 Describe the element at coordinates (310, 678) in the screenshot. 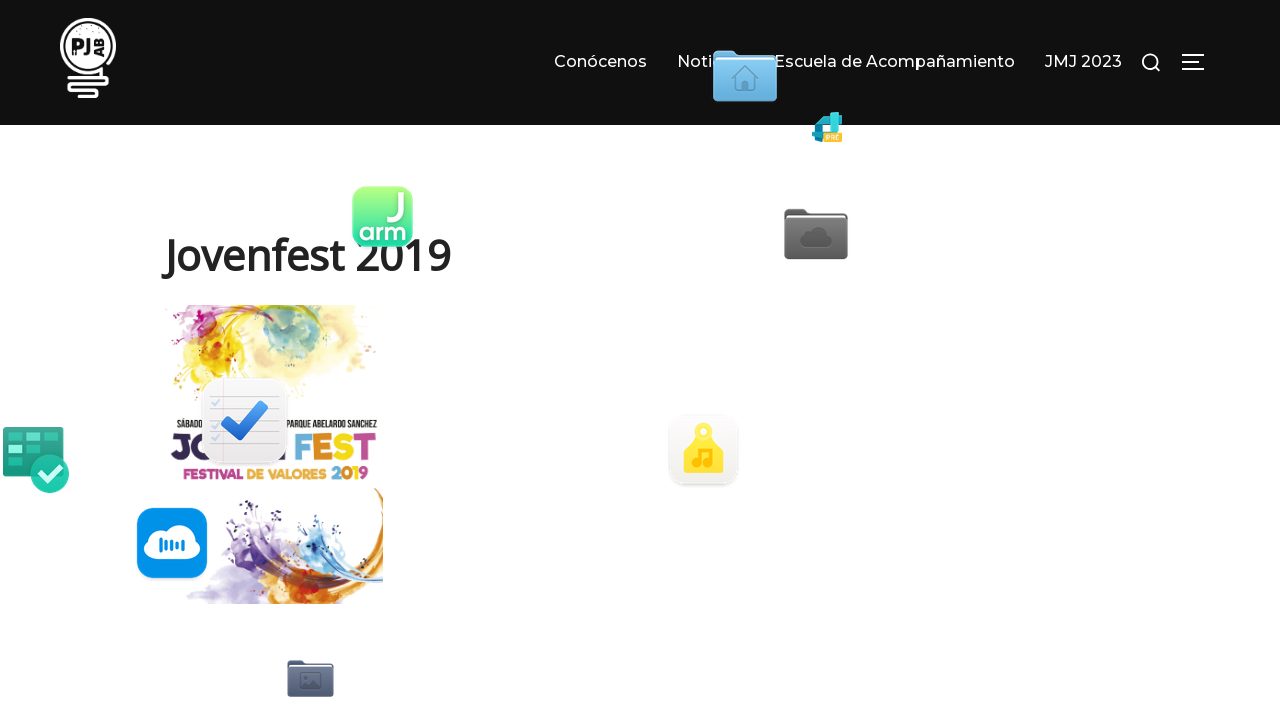

I see `open your images folder` at that location.